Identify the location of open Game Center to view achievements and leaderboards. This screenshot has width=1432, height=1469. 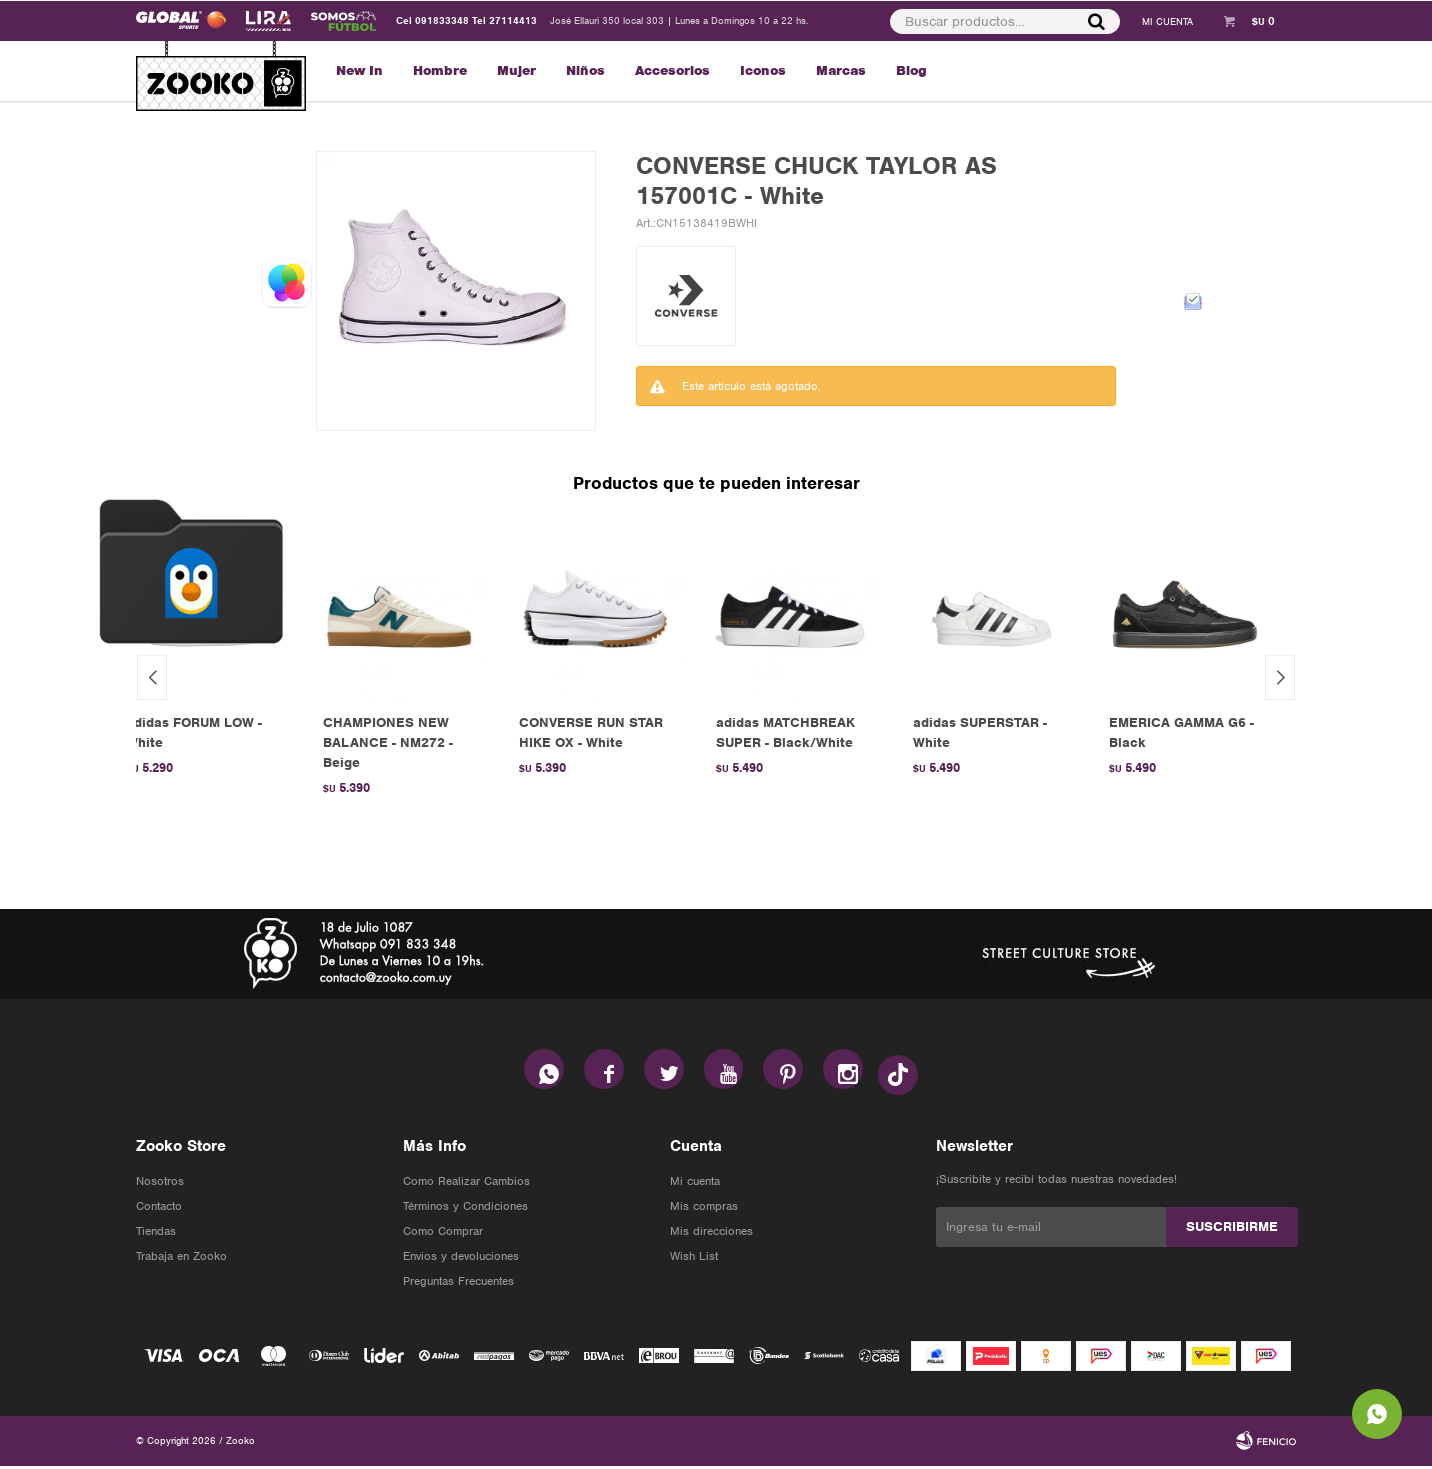
(286, 282).